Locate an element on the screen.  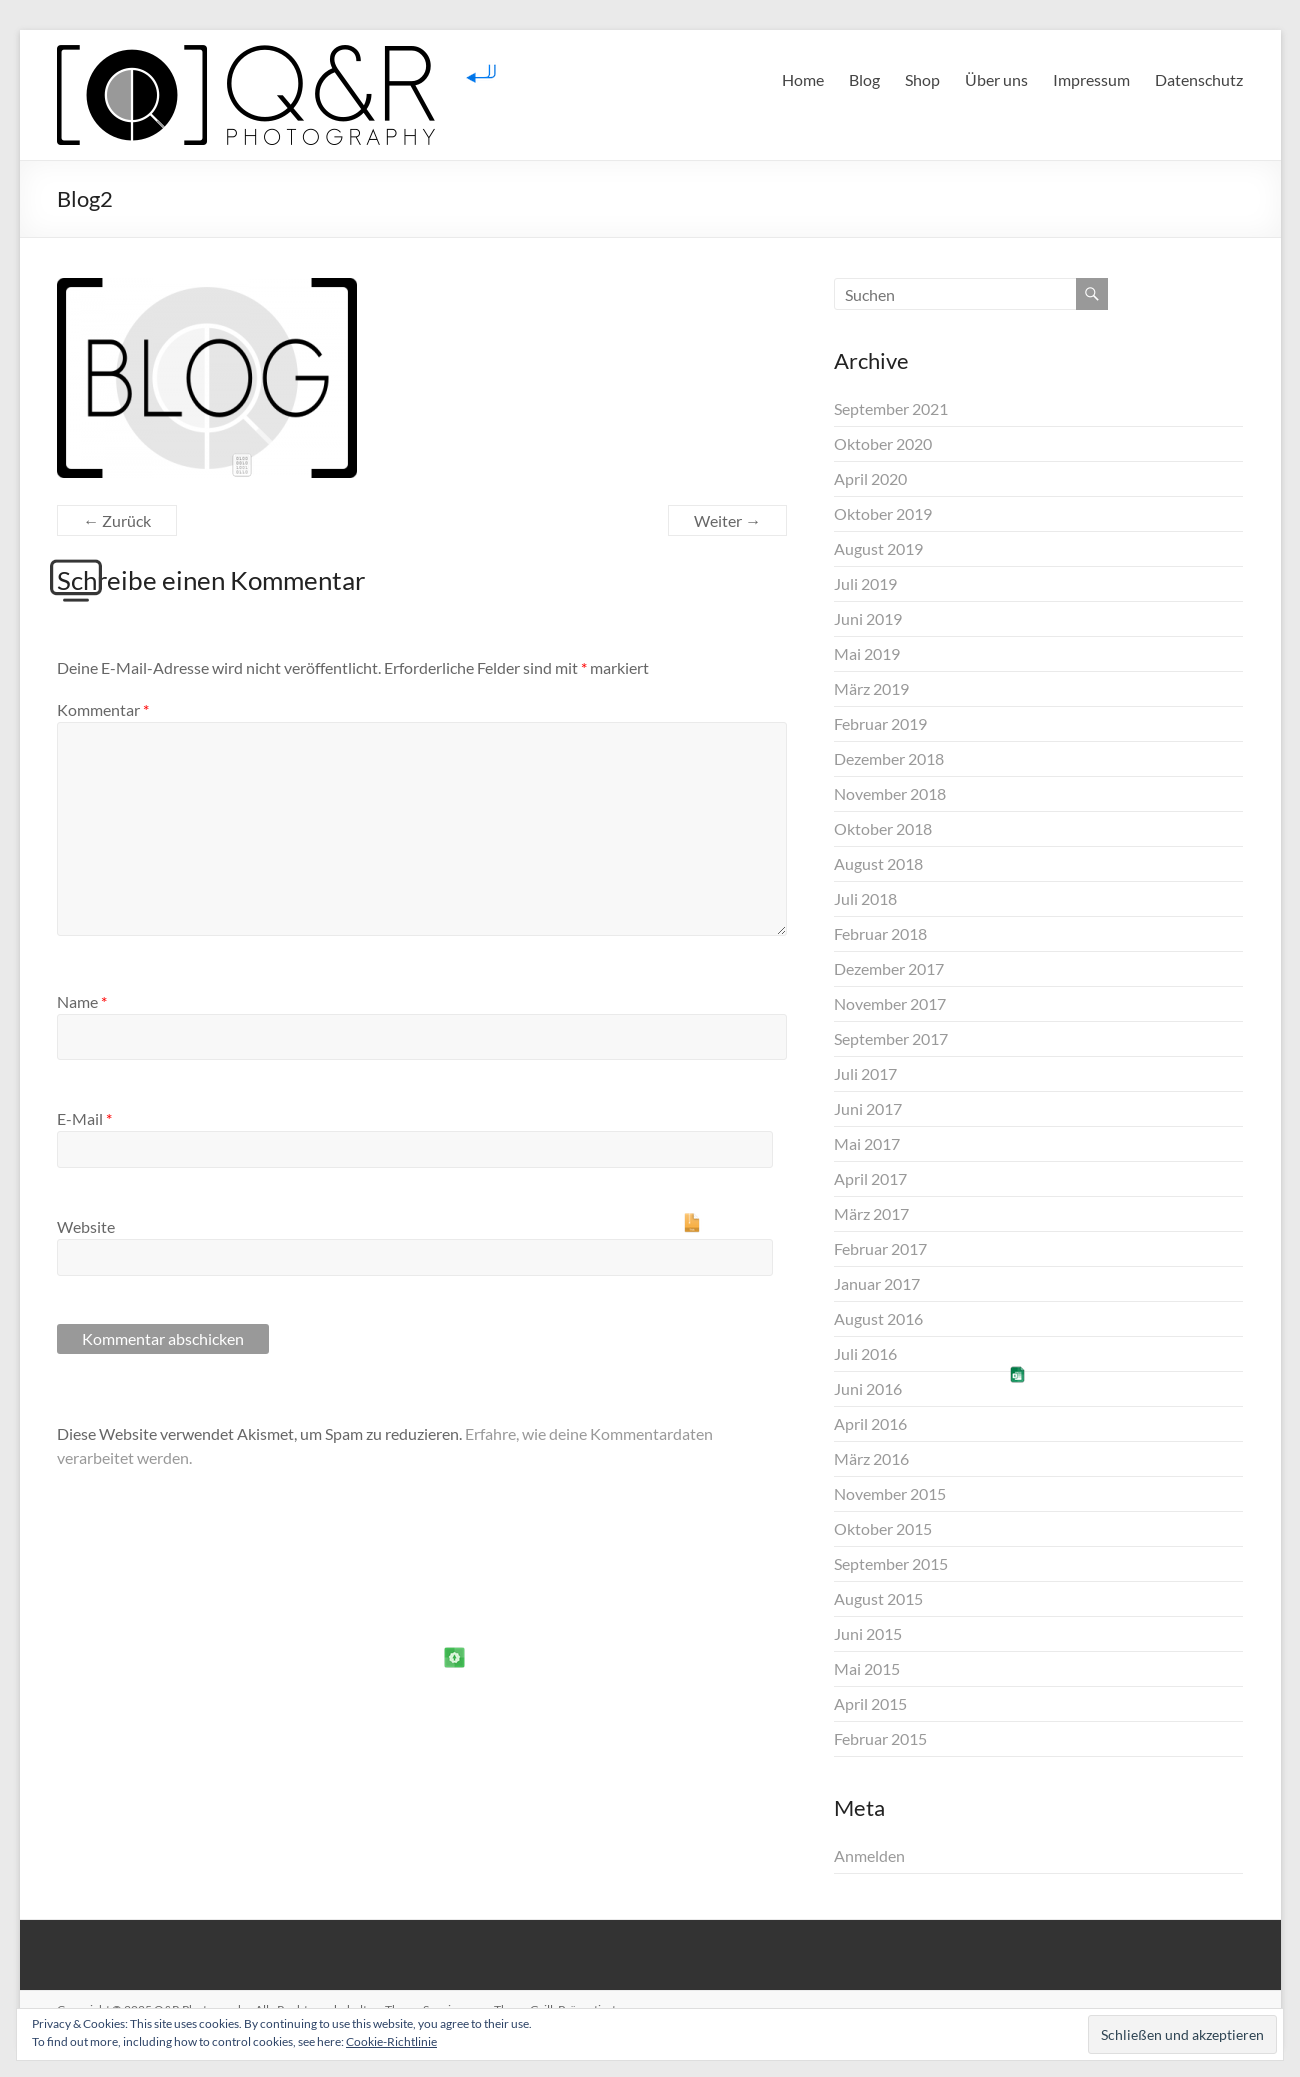
check for operating system updates is located at coordinates (454, 1657).